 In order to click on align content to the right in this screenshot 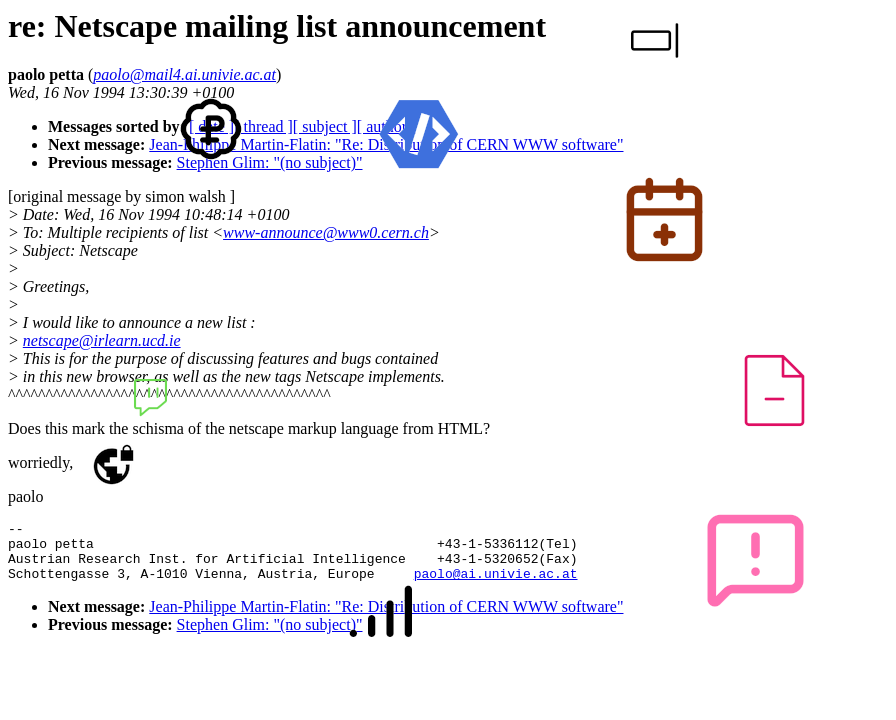, I will do `click(655, 40)`.